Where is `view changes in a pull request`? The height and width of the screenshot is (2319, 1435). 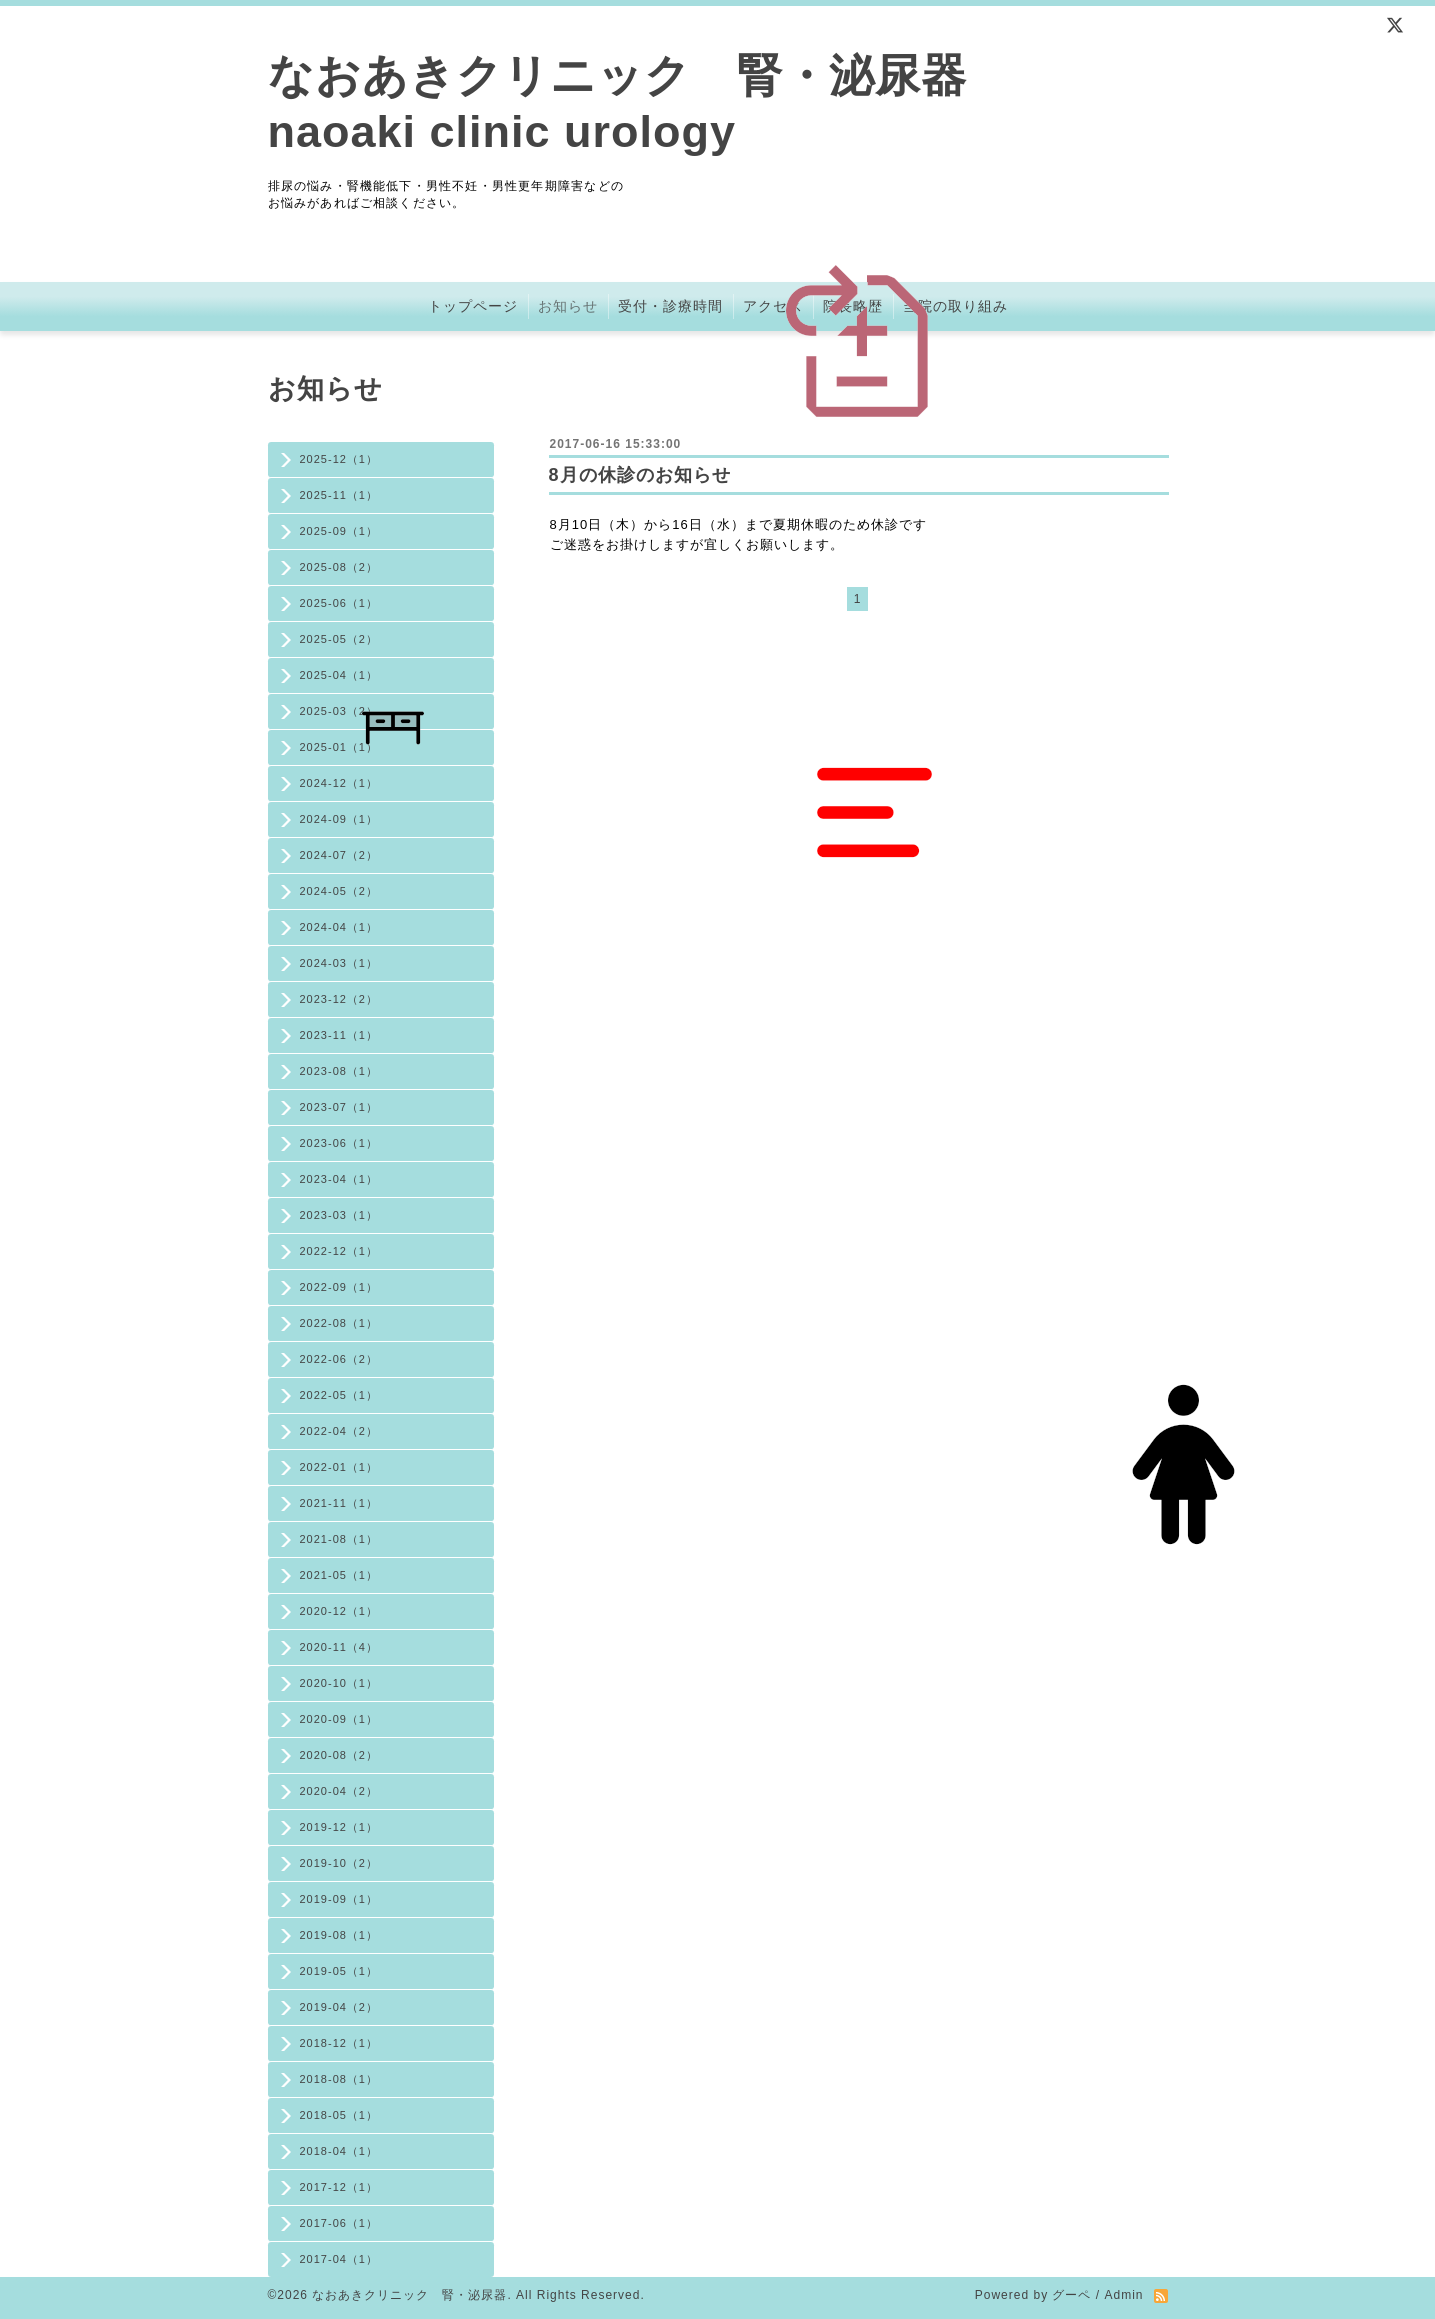 view changes in a pull request is located at coordinates (867, 346).